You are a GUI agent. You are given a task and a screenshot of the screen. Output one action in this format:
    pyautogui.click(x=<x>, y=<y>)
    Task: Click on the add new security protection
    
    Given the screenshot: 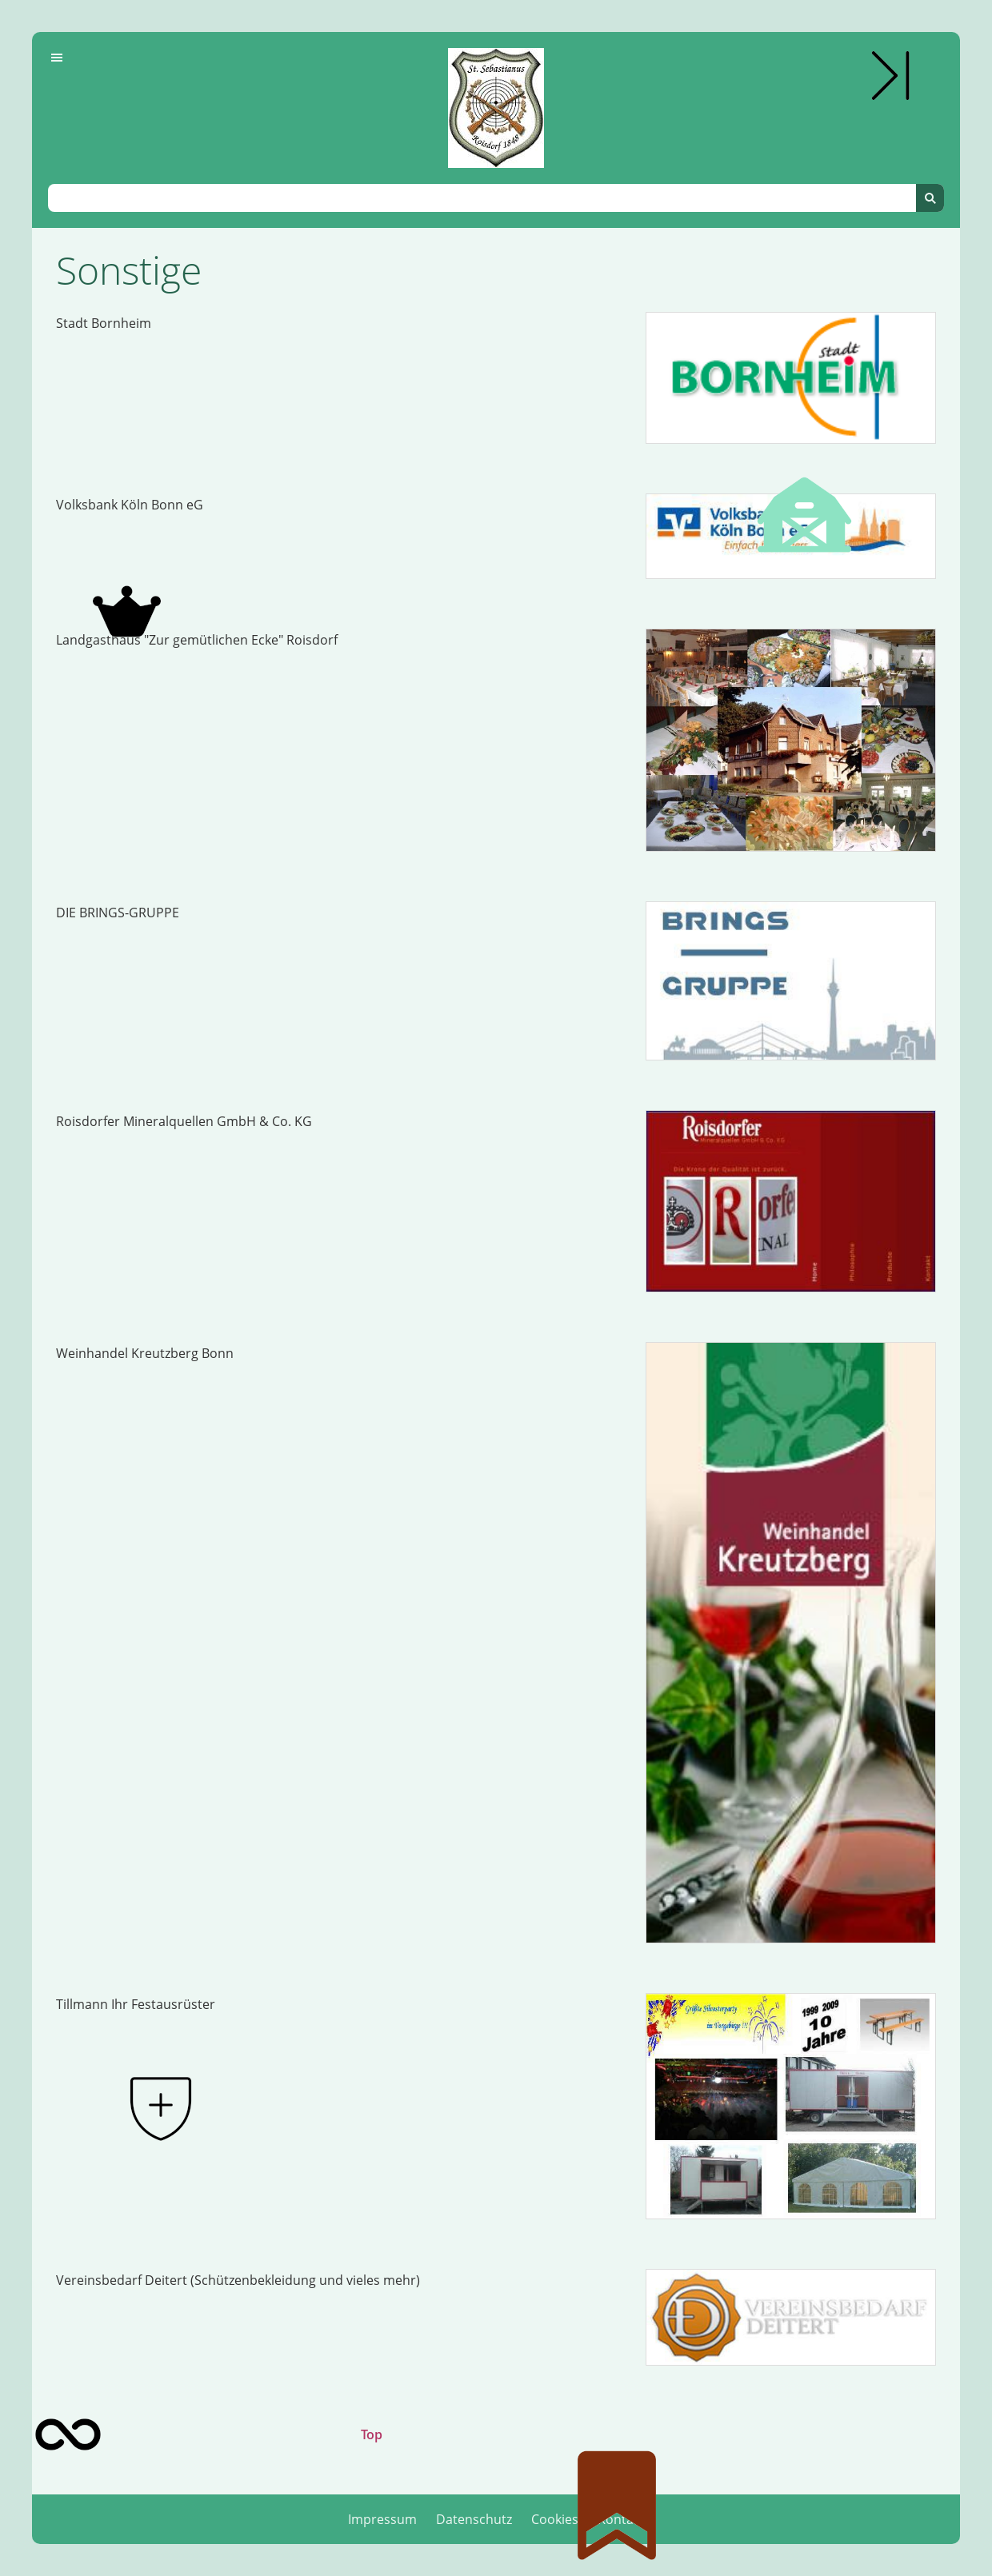 What is the action you would take?
    pyautogui.click(x=161, y=2105)
    